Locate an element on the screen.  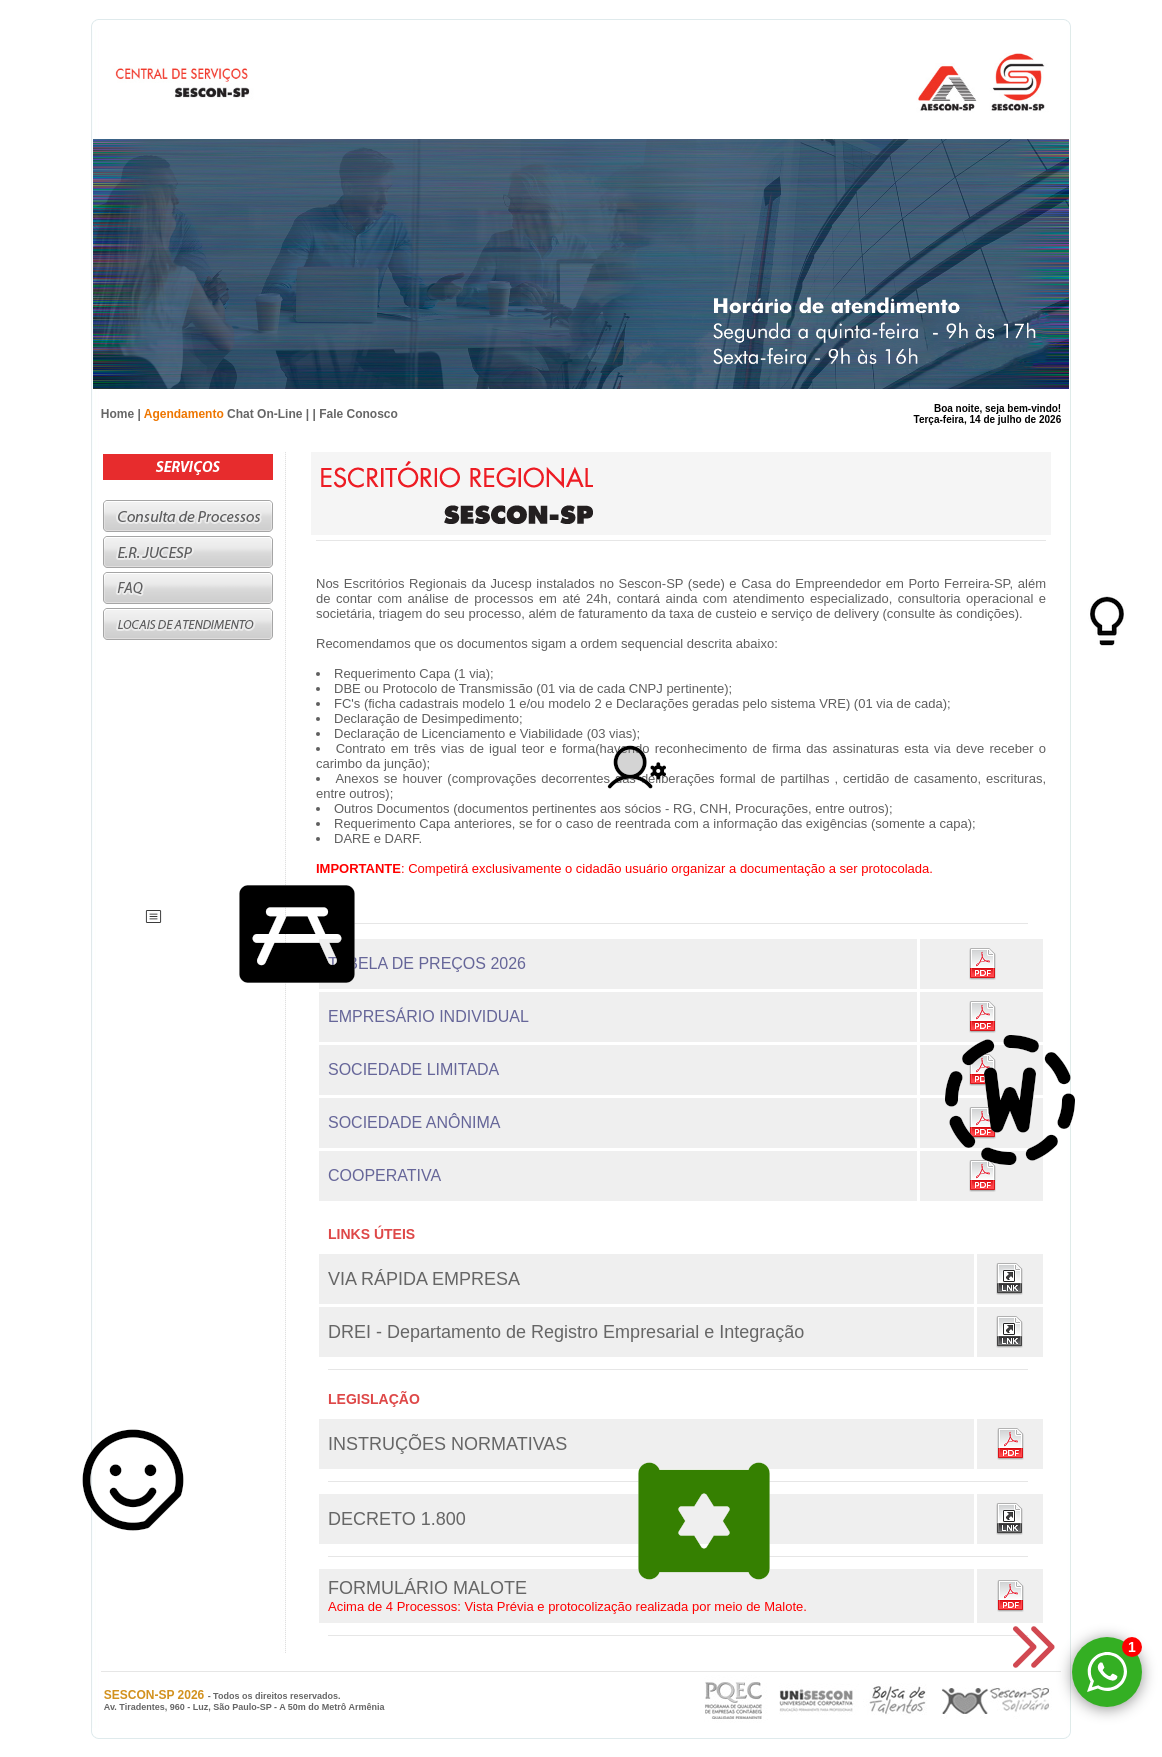
access jewish religious texts or torah content is located at coordinates (704, 1521).